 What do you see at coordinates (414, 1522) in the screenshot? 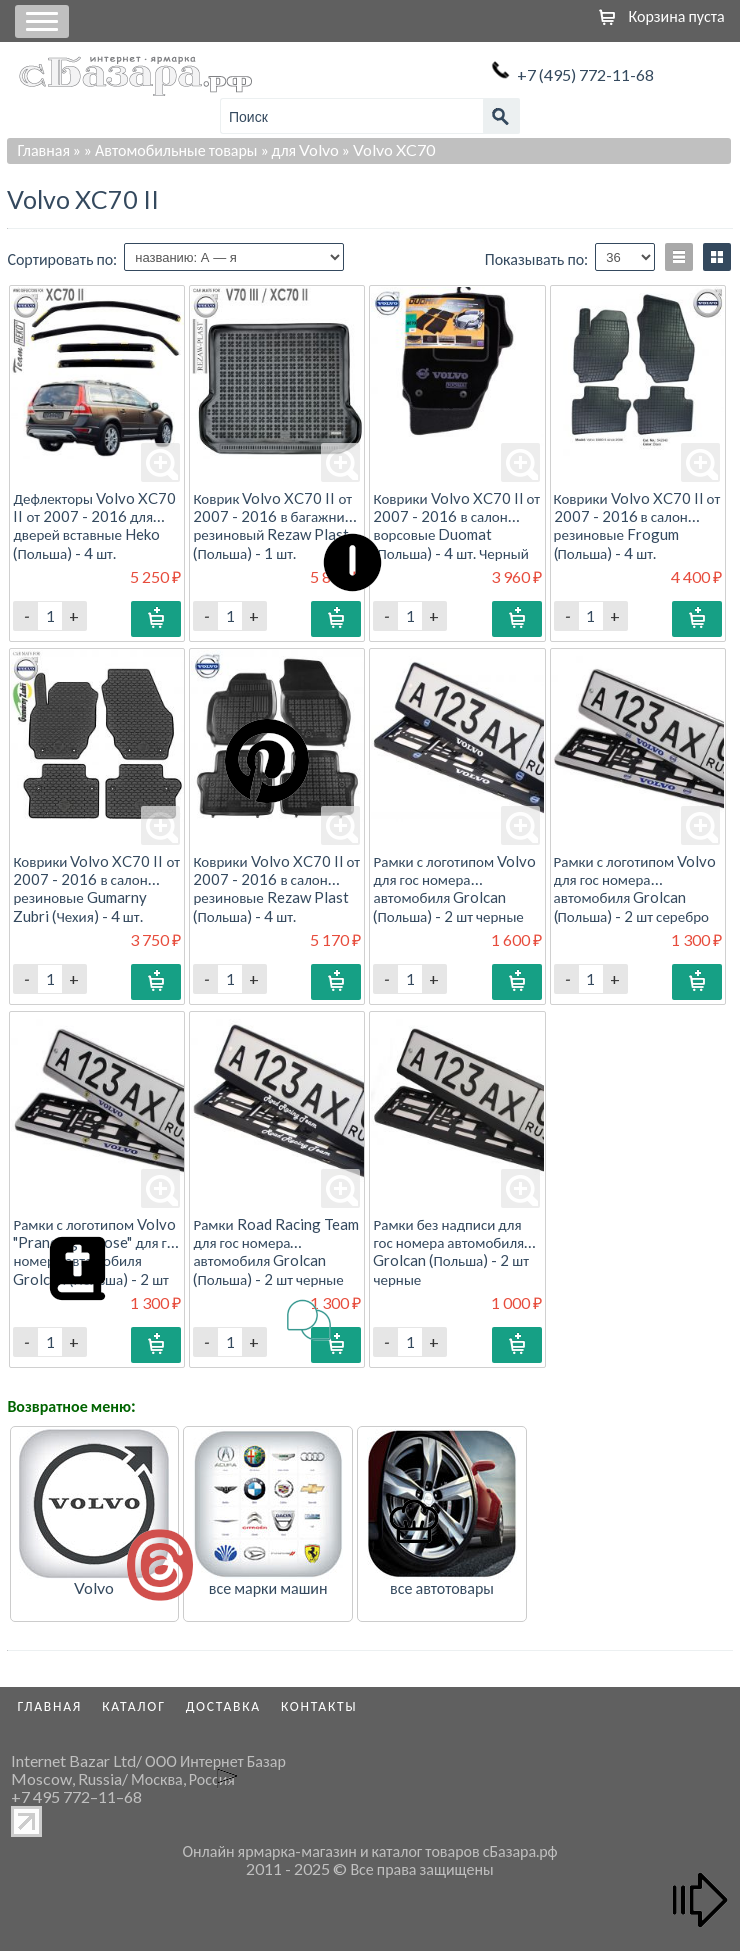
I see `browse recipes or cooking content` at bounding box center [414, 1522].